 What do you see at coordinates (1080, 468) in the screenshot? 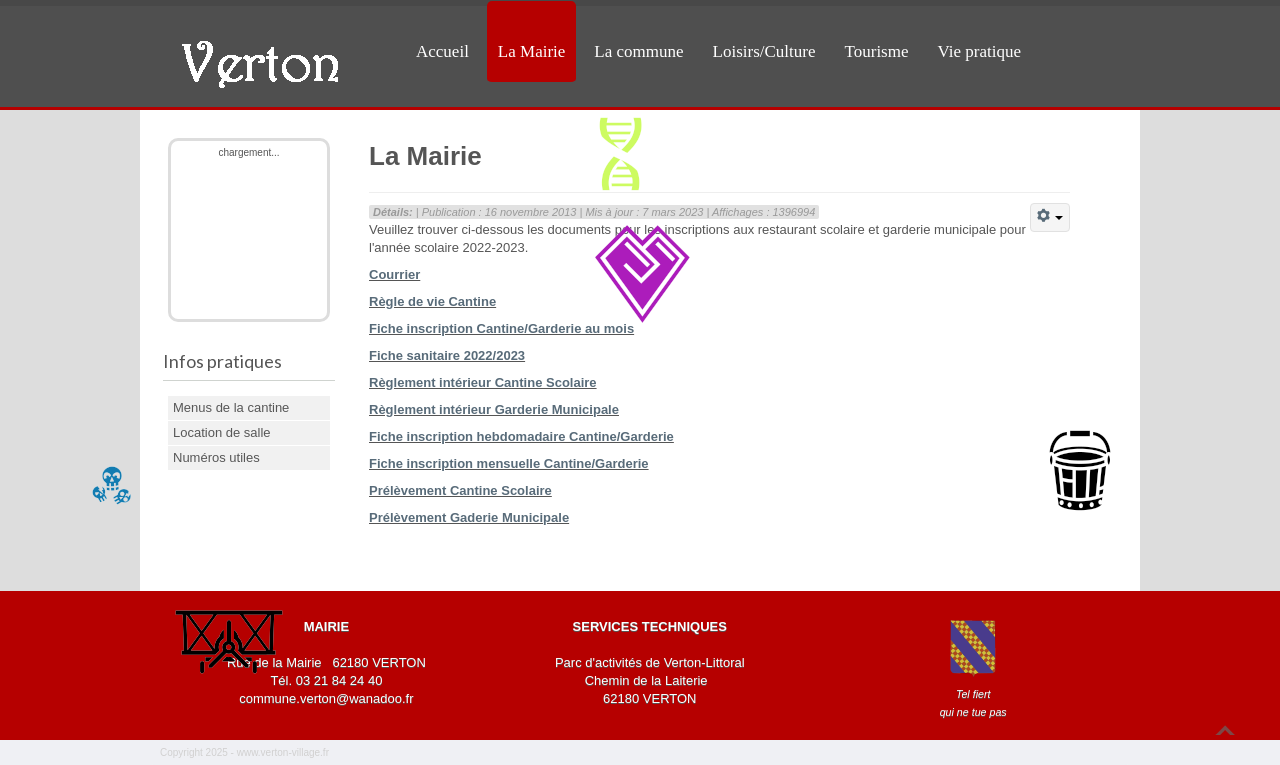
I see `empty inventory slot for container items` at bounding box center [1080, 468].